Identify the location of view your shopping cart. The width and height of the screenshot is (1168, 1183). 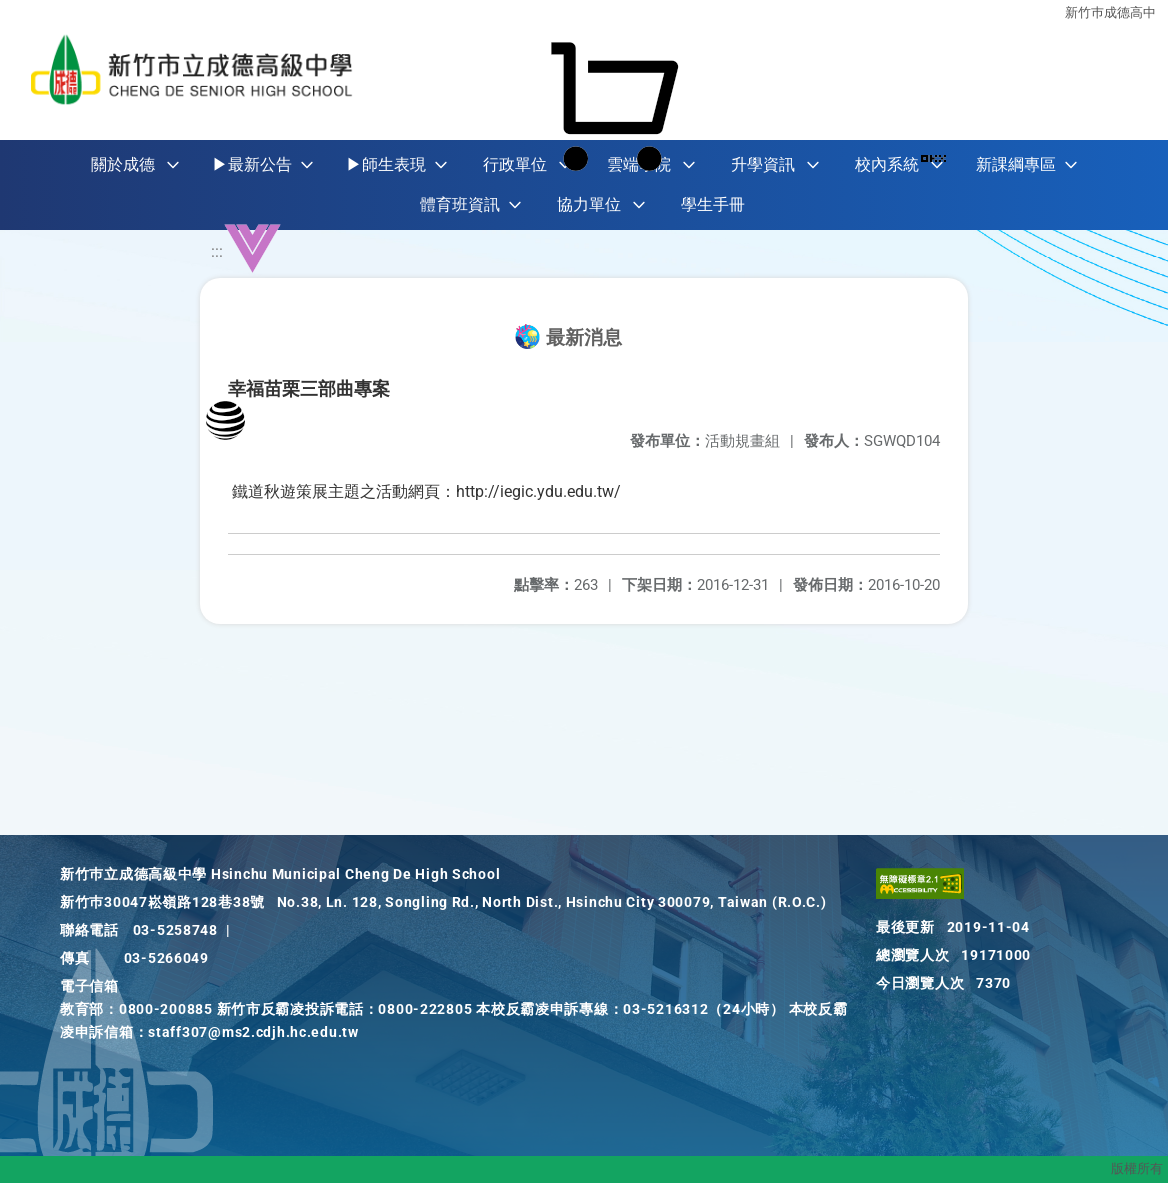
(612, 103).